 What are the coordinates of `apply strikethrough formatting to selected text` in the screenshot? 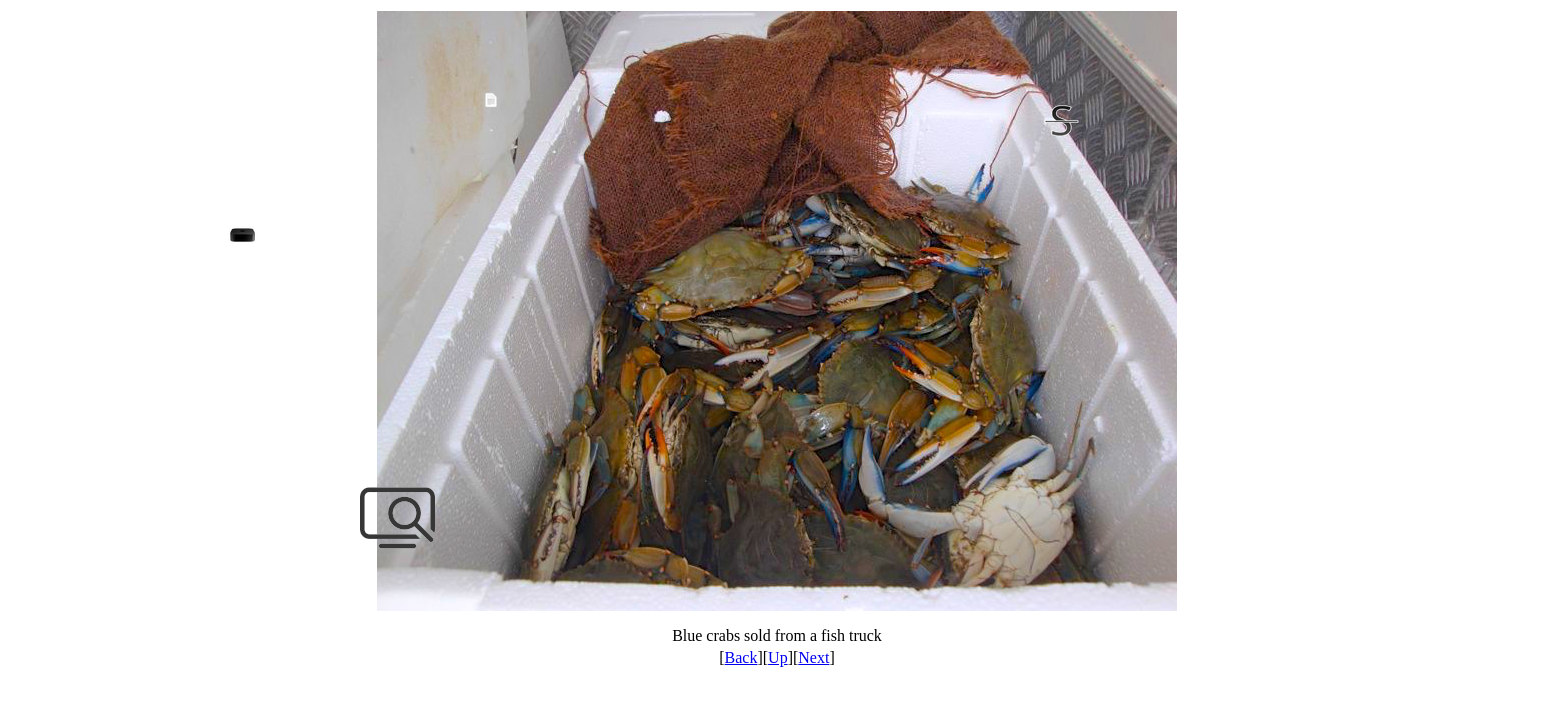 It's located at (1061, 121).